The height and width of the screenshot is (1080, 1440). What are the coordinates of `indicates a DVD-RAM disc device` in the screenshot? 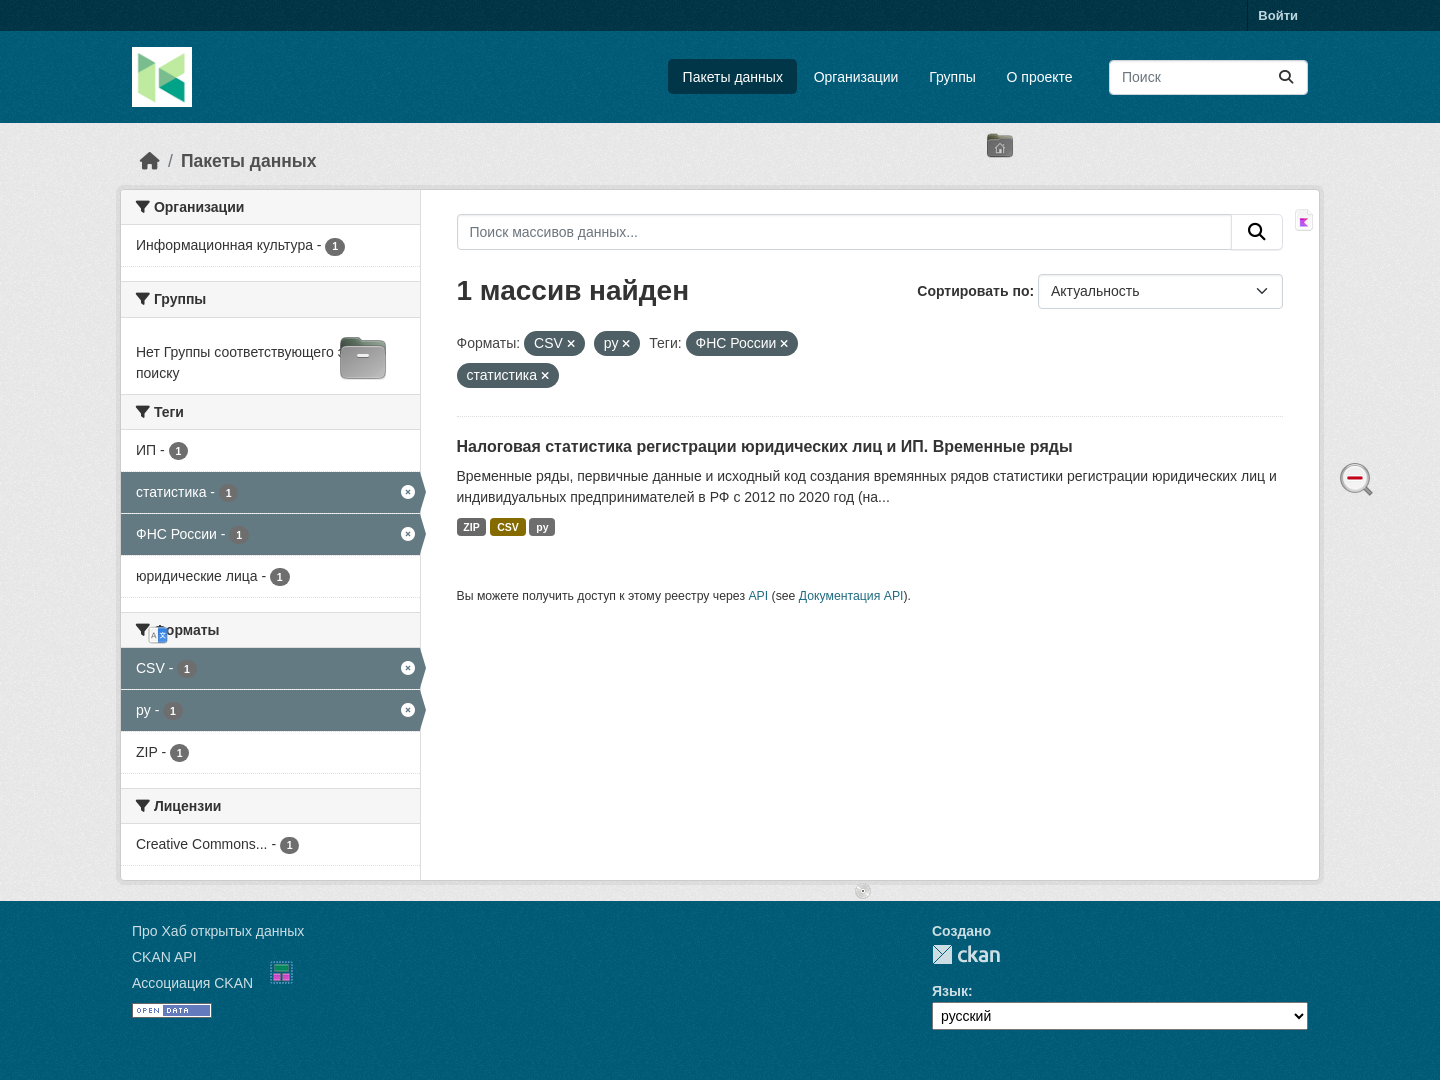 It's located at (863, 891).